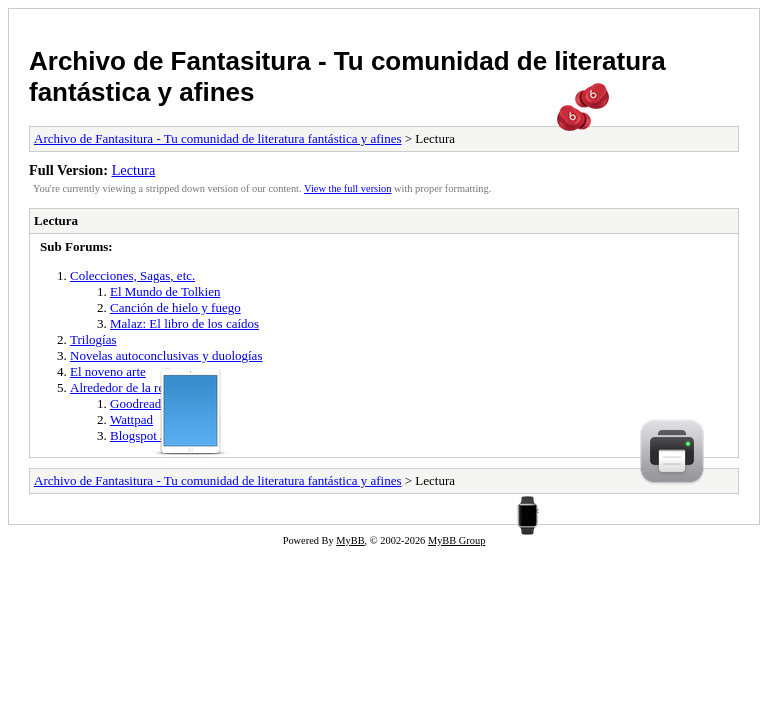 This screenshot has height=720, width=768. I want to click on iPad device with cellular connectivity, so click(190, 411).